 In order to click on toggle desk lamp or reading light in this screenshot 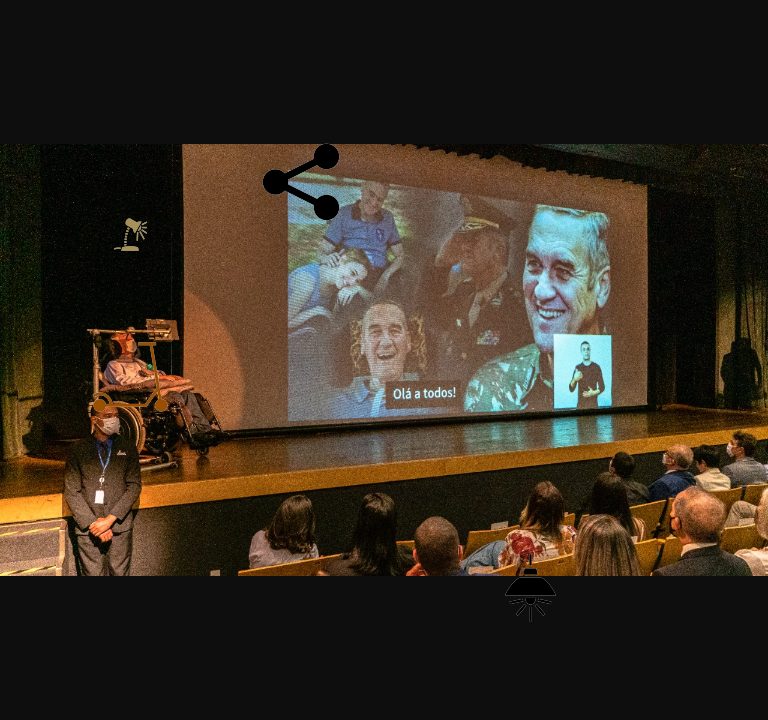, I will do `click(130, 234)`.